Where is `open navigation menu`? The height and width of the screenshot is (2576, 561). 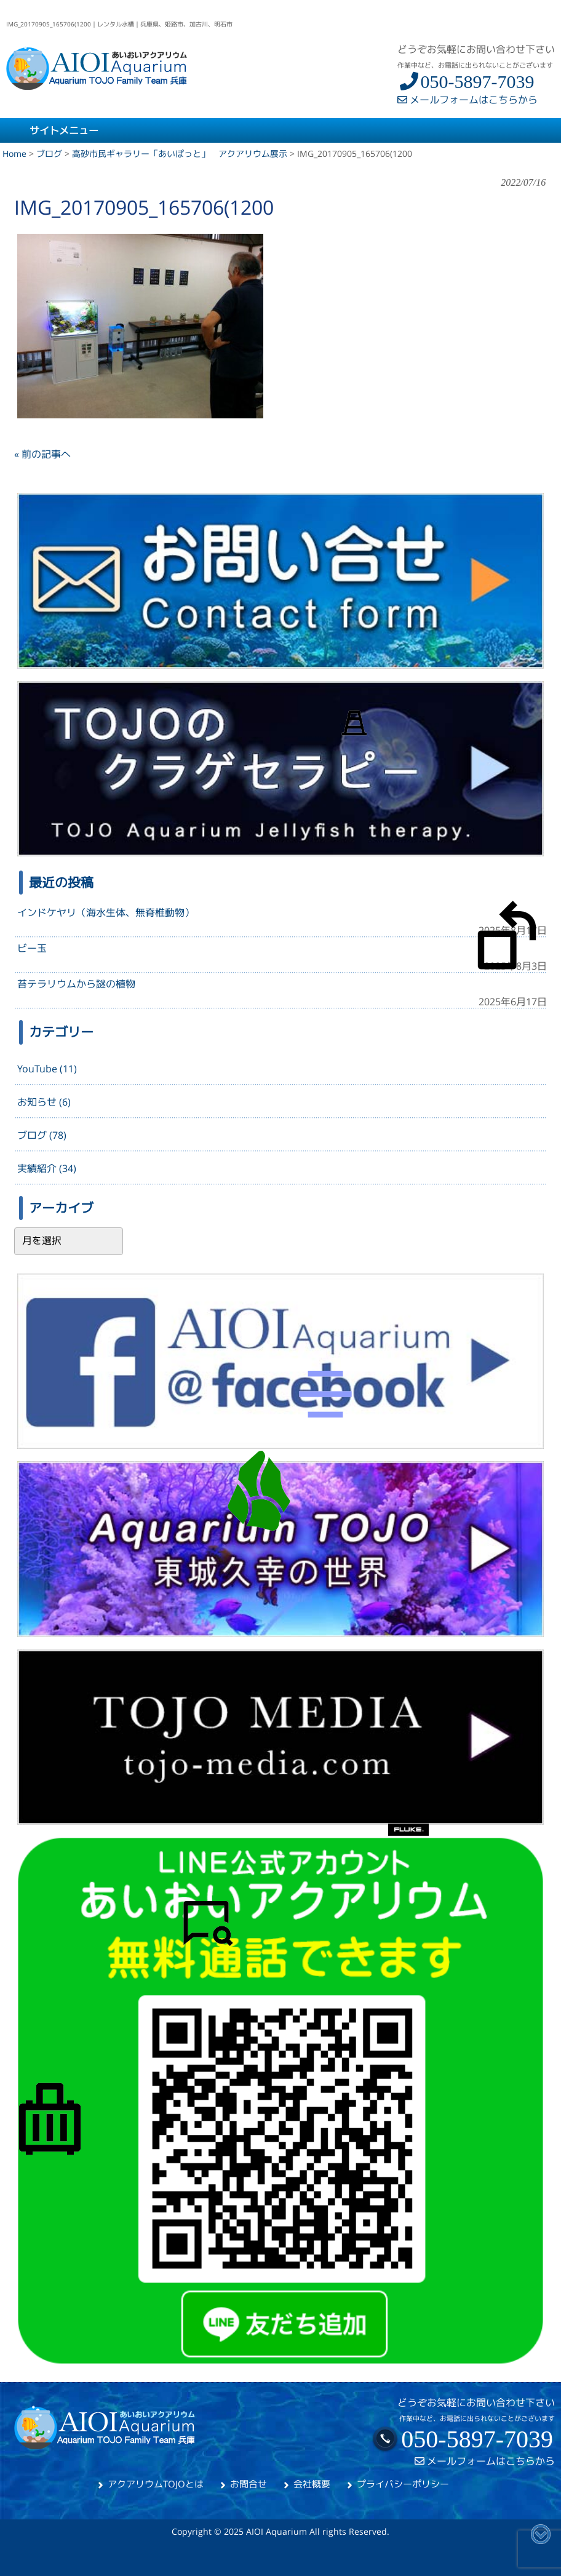 open navigation menu is located at coordinates (325, 1394).